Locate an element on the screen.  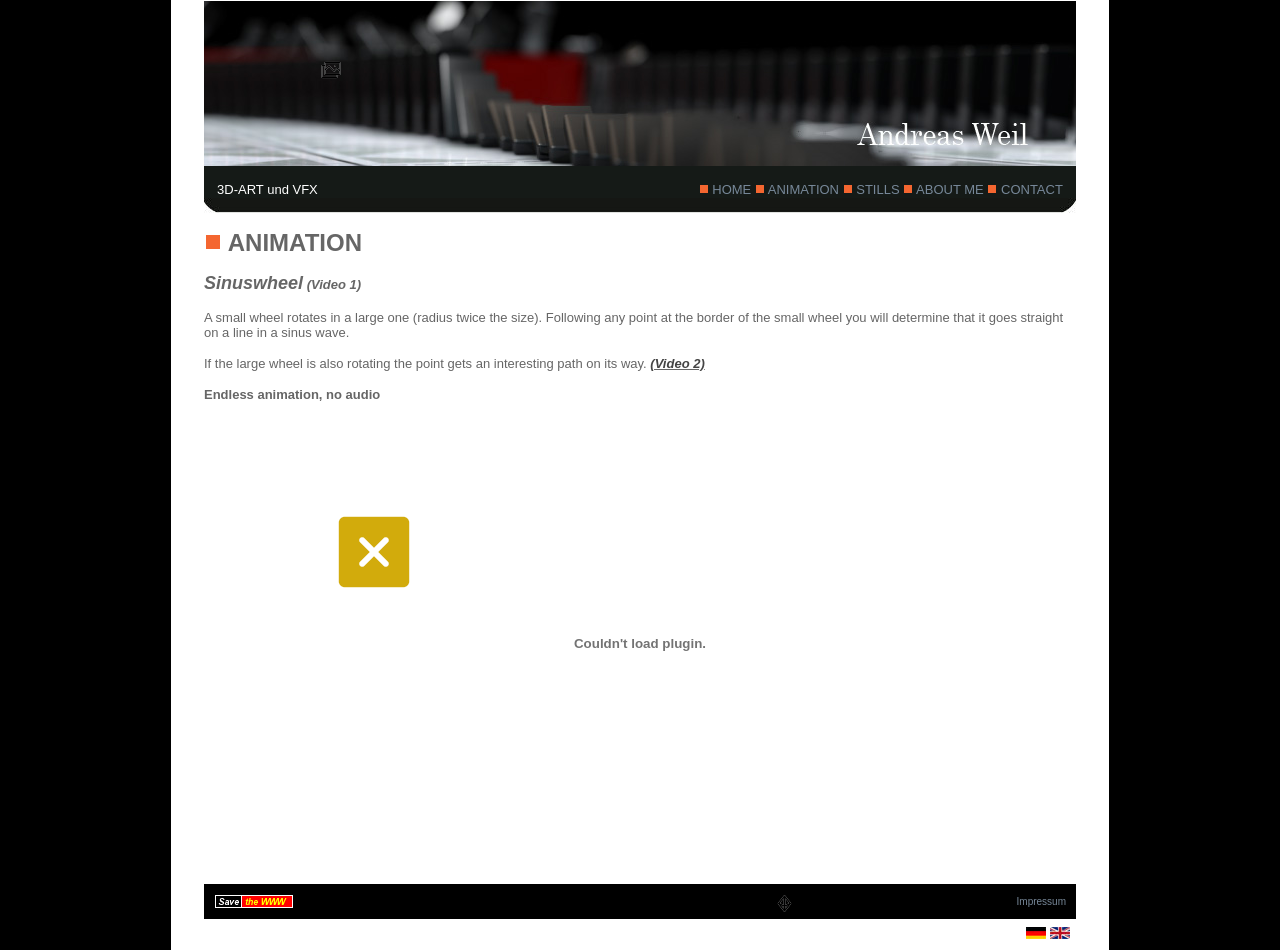
view photo gallery is located at coordinates (331, 70).